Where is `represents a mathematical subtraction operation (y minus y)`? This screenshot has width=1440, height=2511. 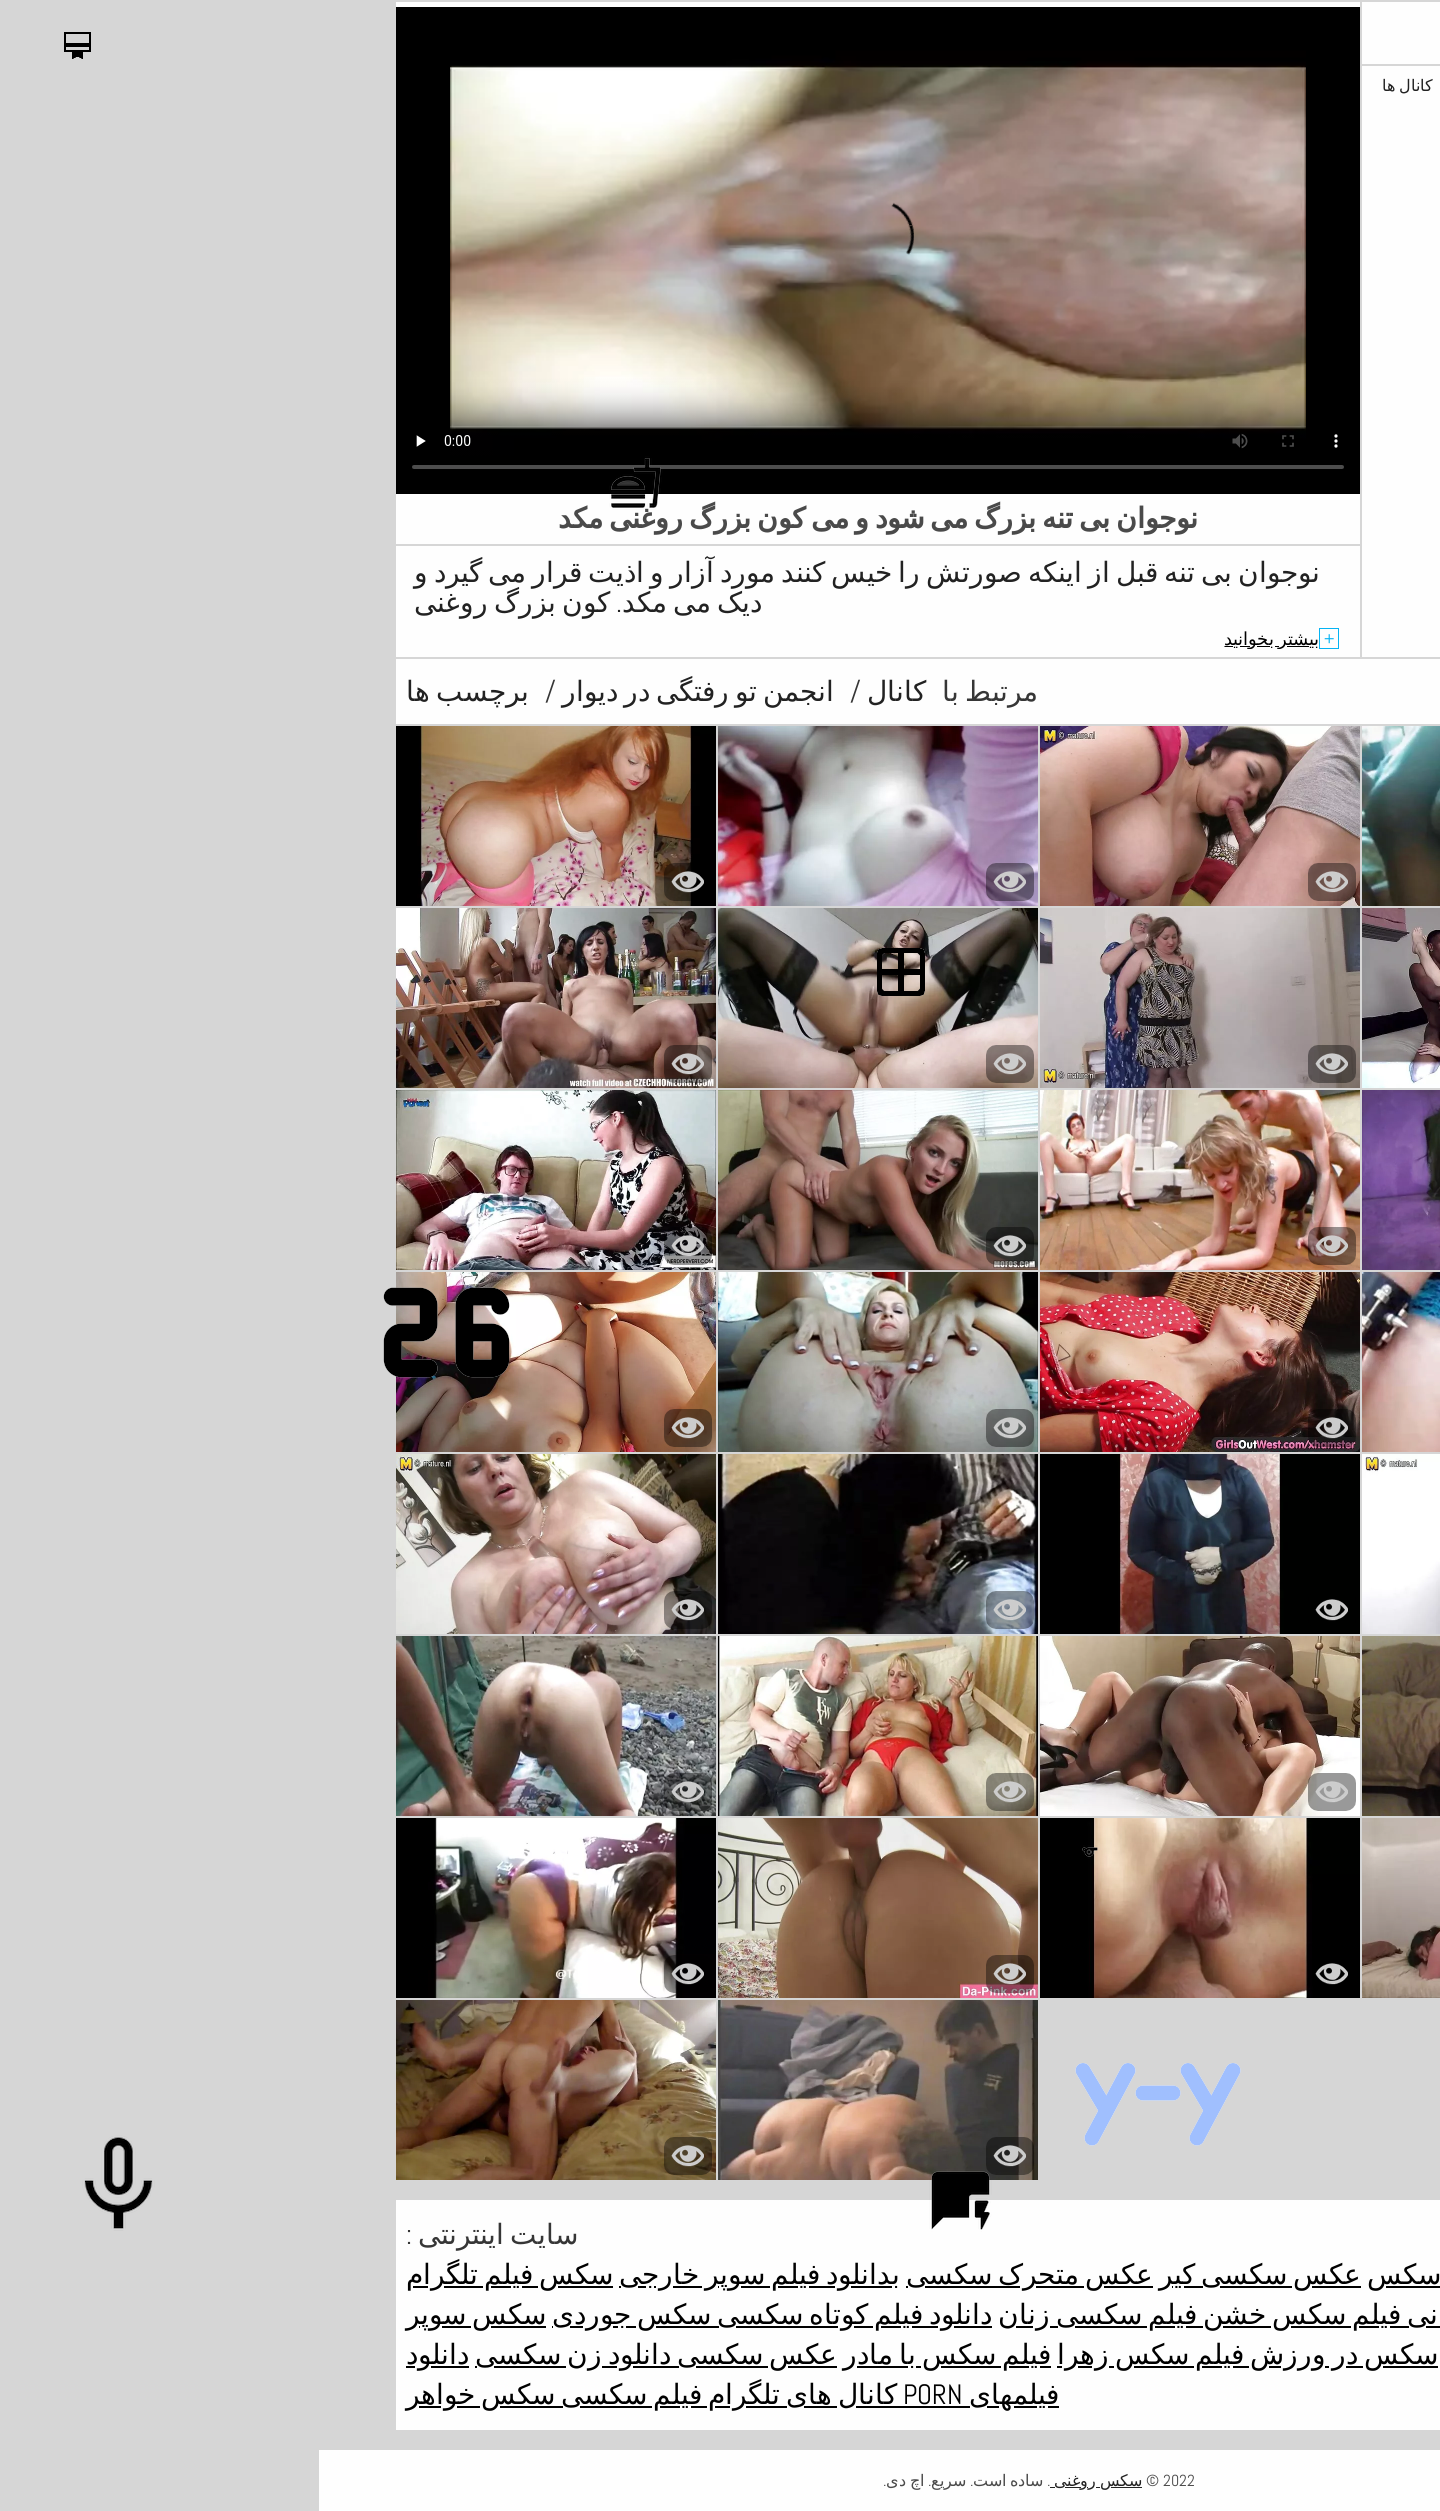
represents a mathematical subtraction operation (y minus y) is located at coordinates (1158, 2093).